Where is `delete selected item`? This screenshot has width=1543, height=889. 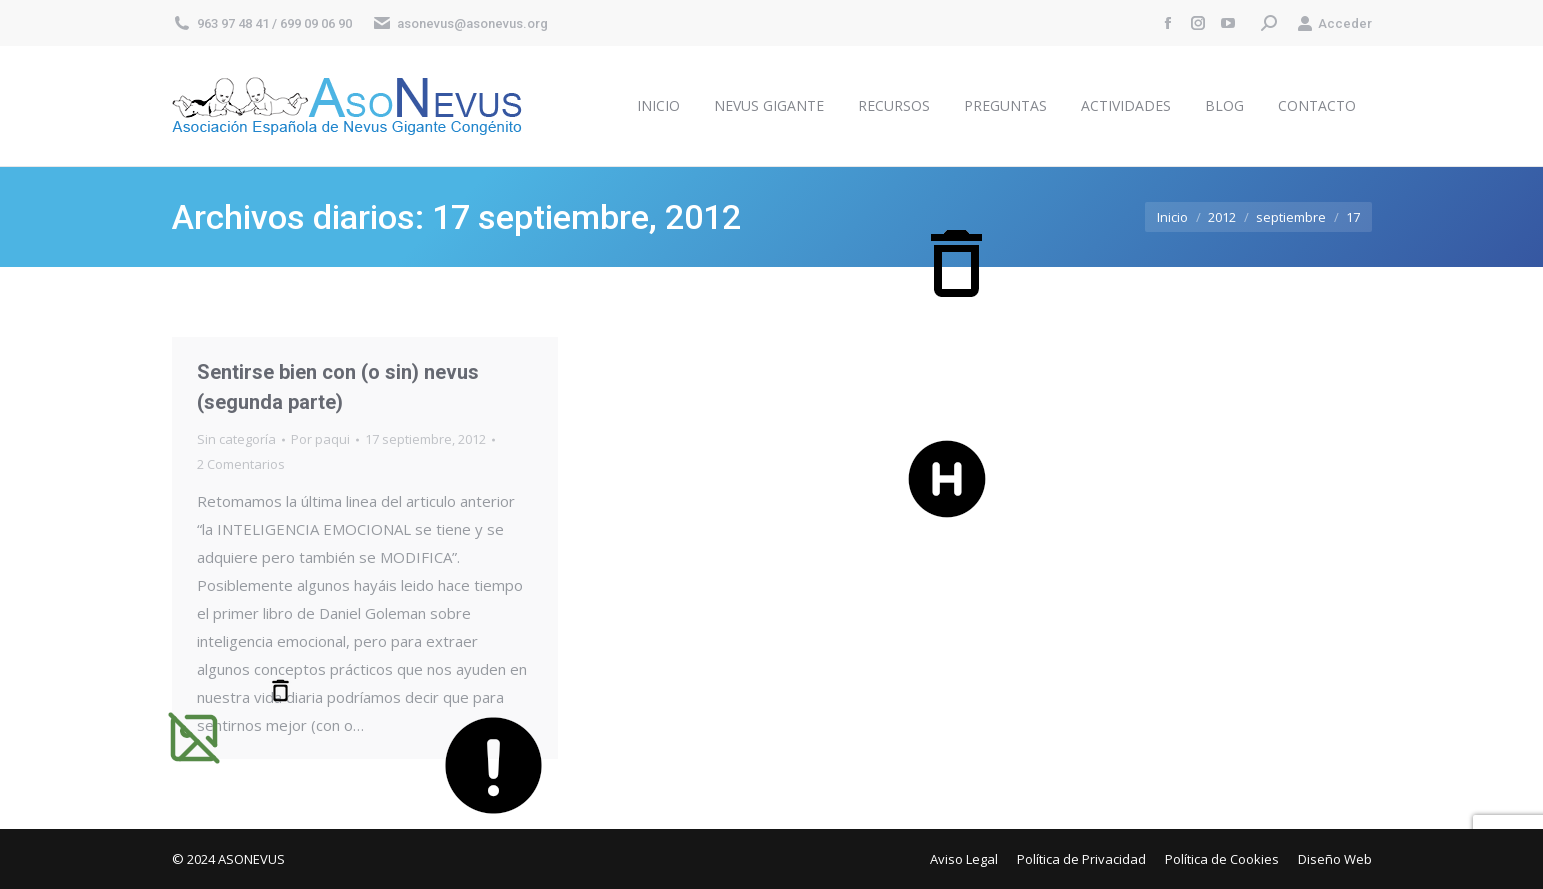 delete selected item is located at coordinates (956, 263).